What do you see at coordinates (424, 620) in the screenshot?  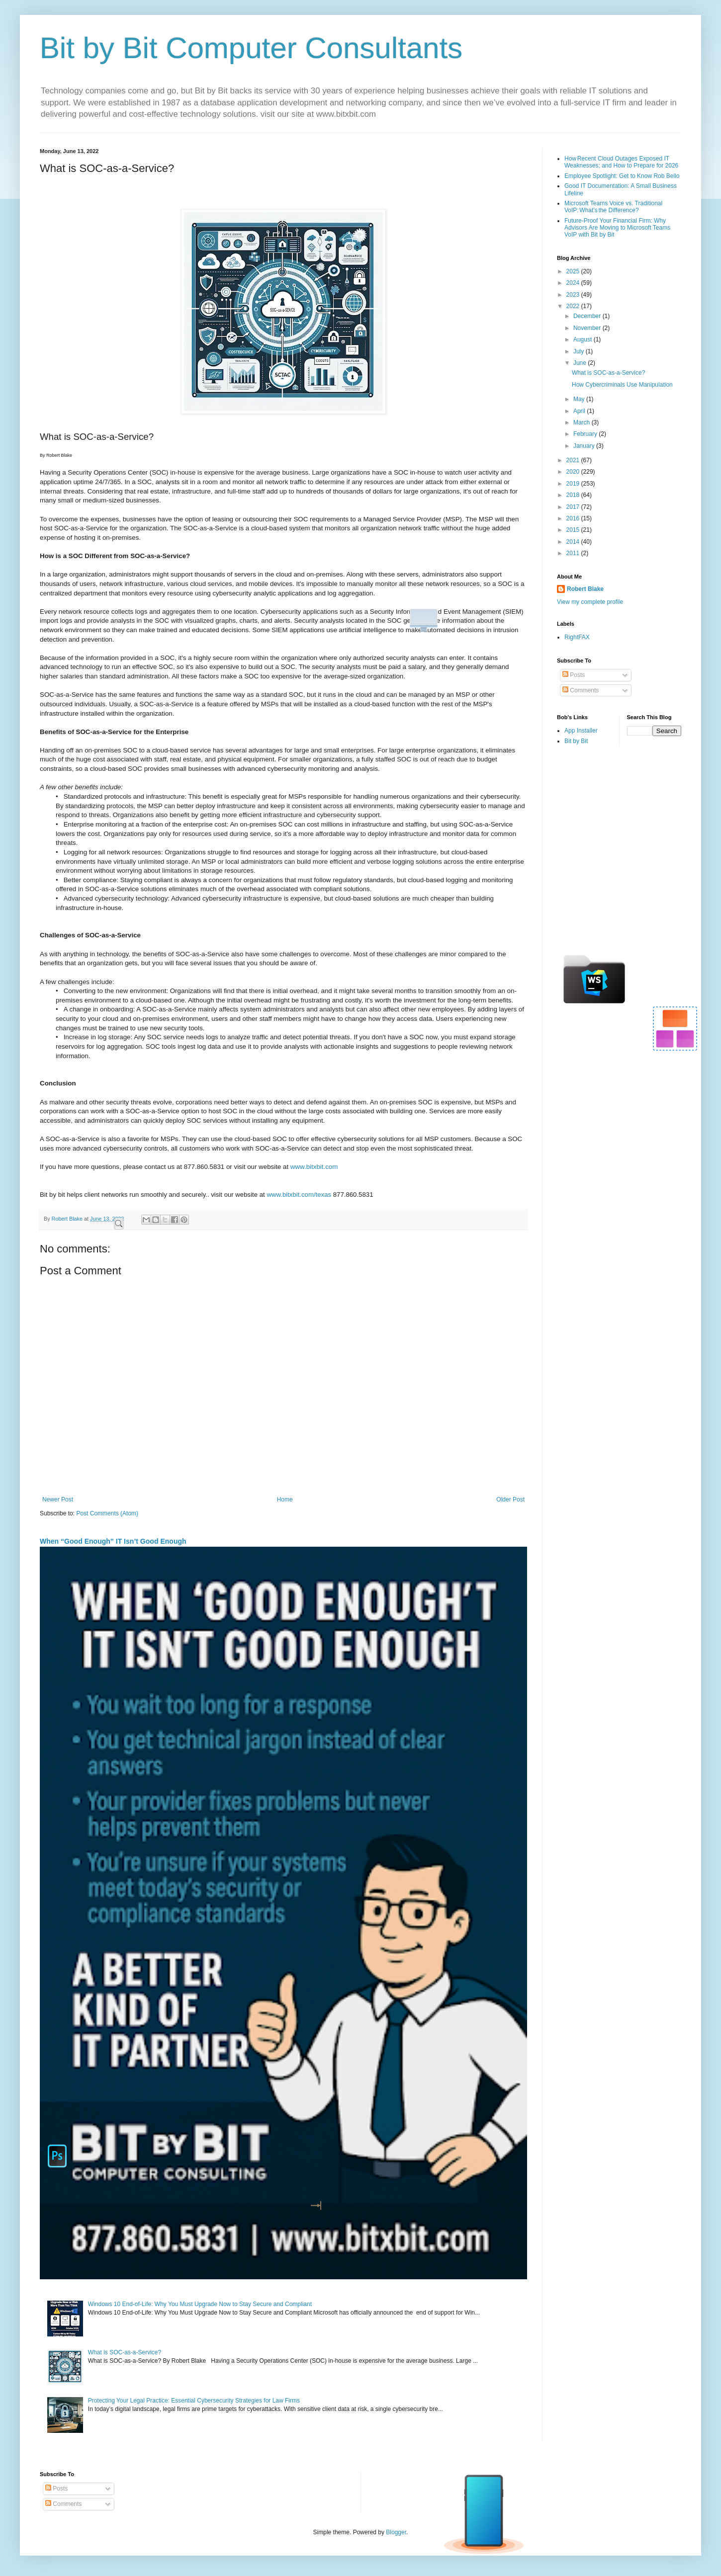 I see `represents this mac in system preferences or finder` at bounding box center [424, 620].